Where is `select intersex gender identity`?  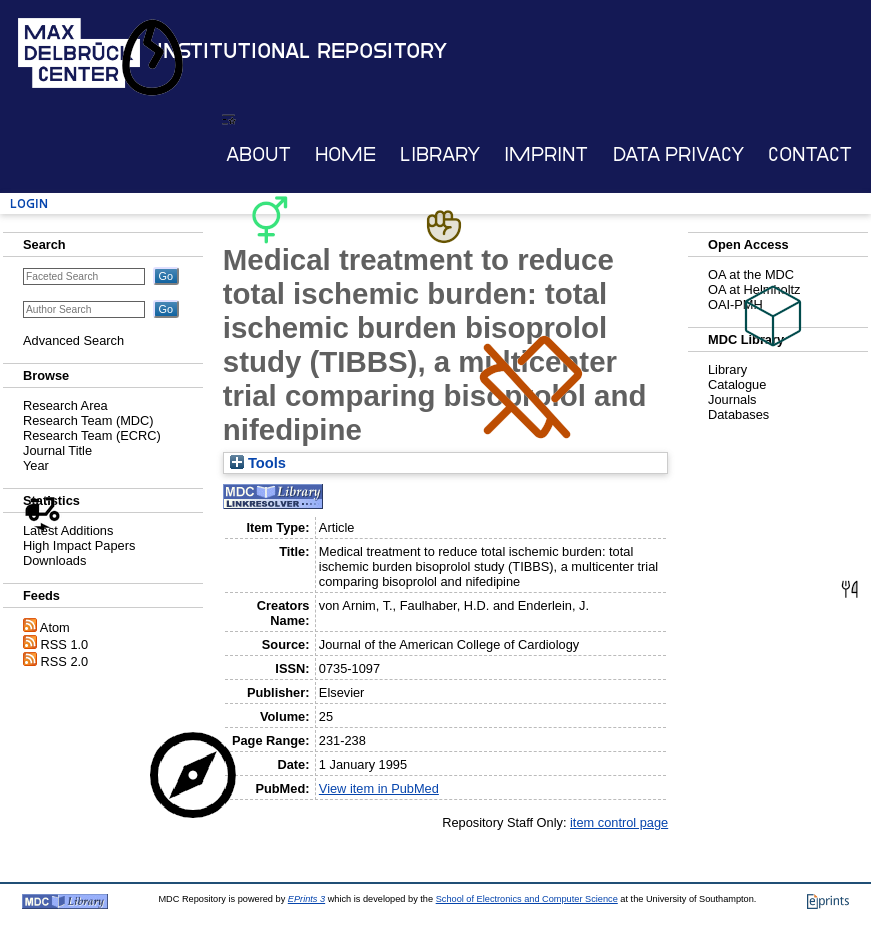
select intersex gender identity is located at coordinates (268, 219).